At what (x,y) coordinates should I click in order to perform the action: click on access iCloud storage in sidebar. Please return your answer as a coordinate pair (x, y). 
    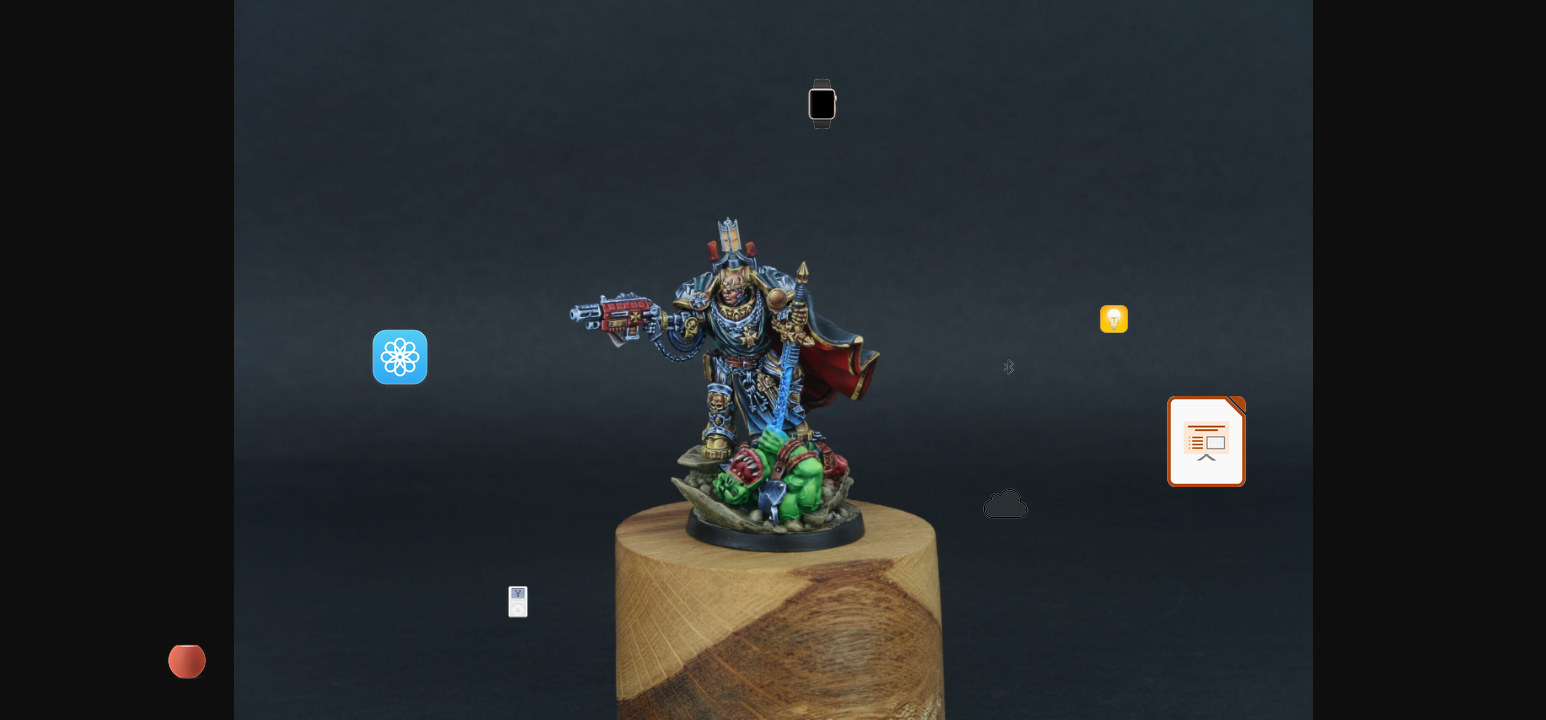
    Looking at the image, I should click on (1005, 503).